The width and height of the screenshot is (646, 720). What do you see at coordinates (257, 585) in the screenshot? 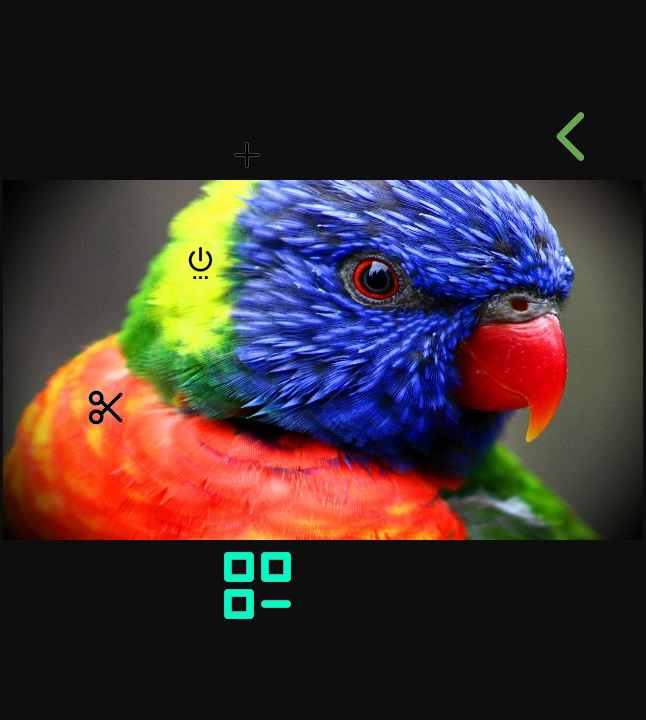
I see `remove a category from the list` at bounding box center [257, 585].